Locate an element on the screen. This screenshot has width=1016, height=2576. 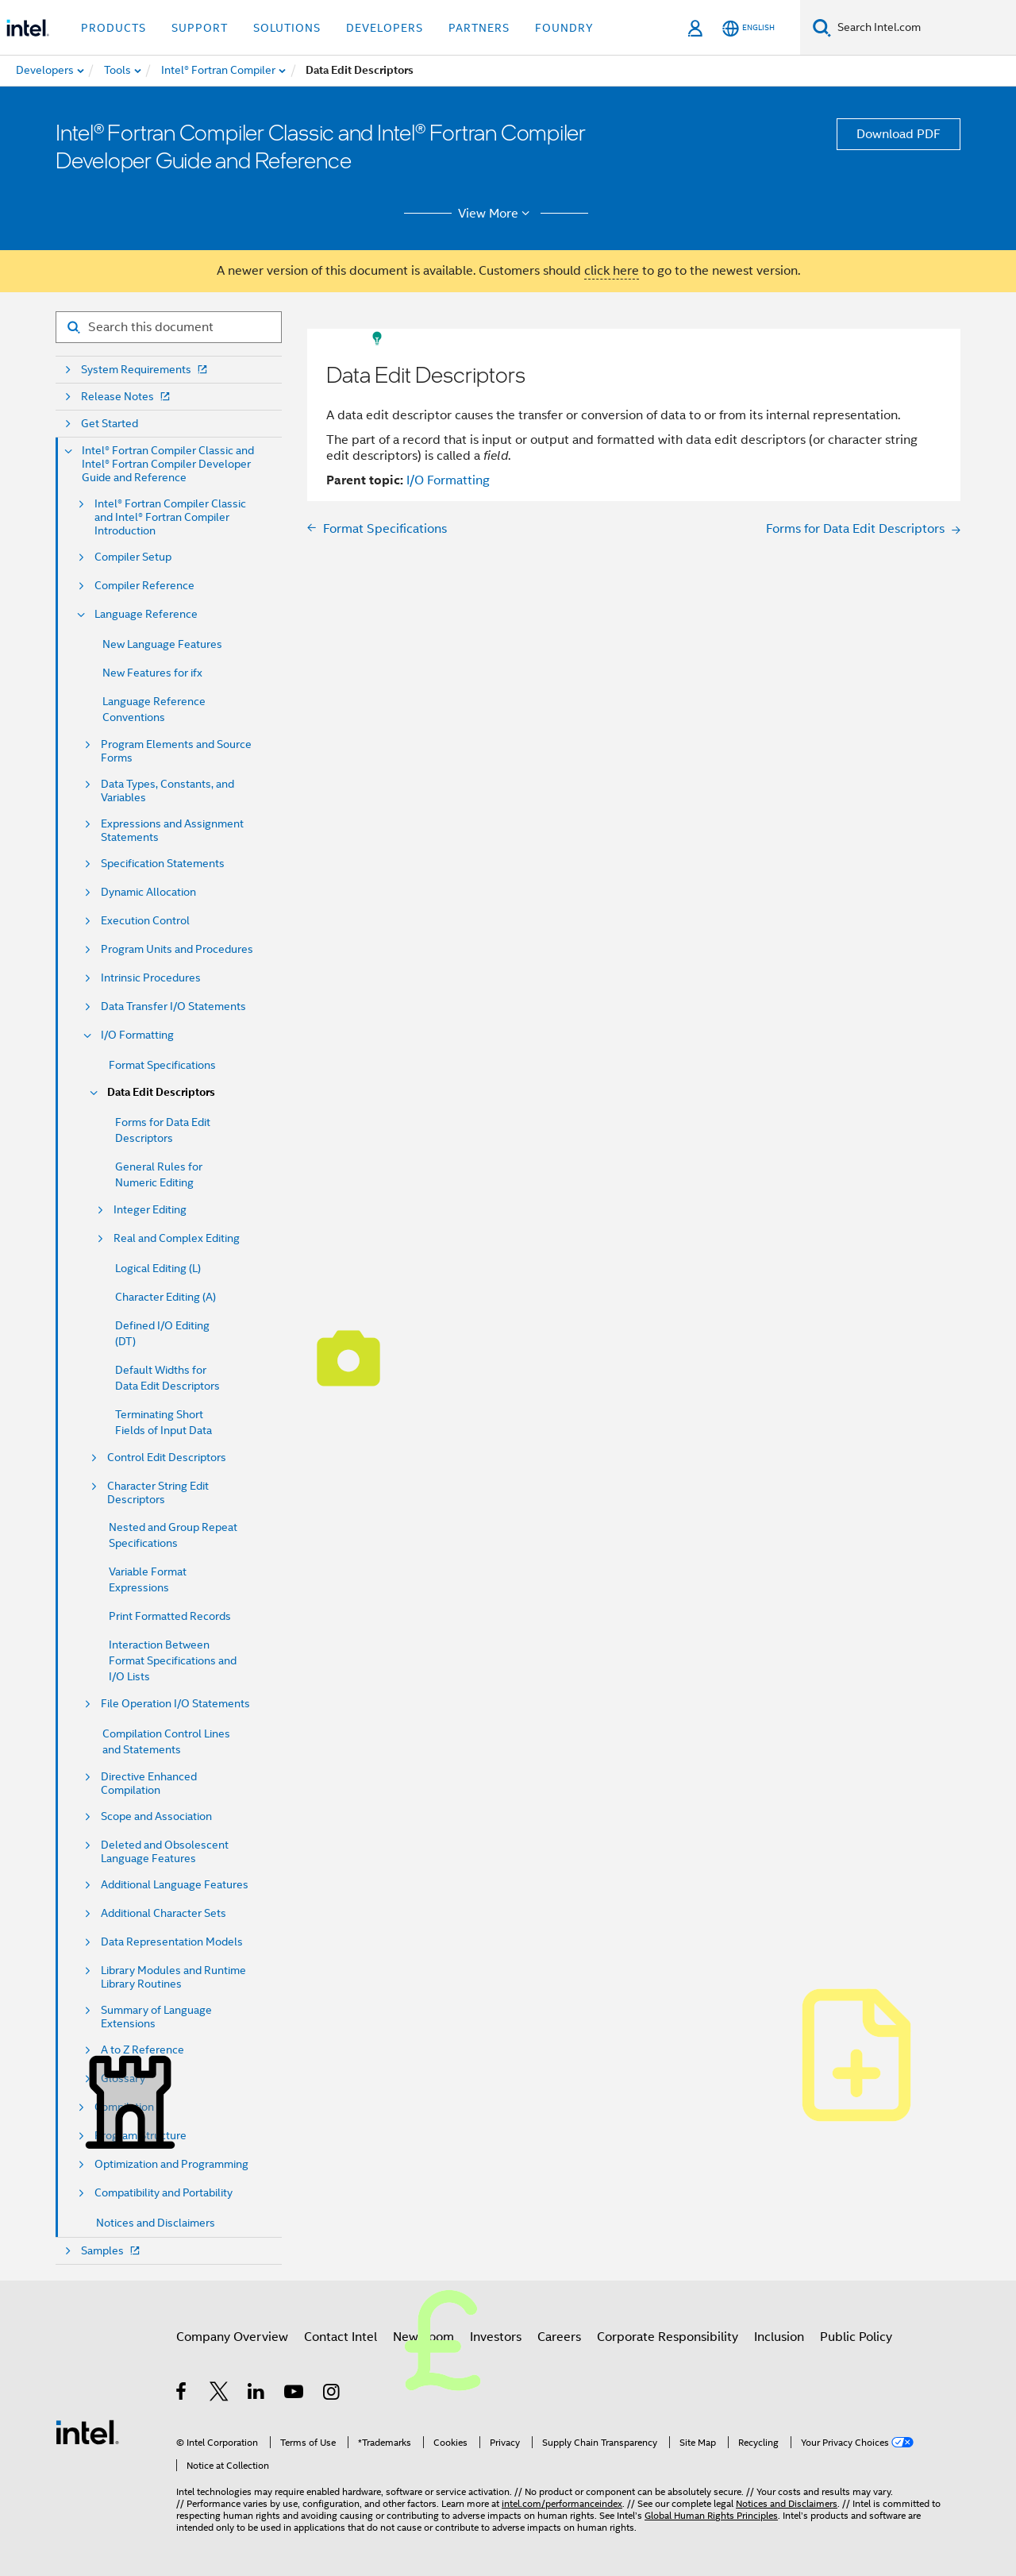
take a photo is located at coordinates (348, 1359).